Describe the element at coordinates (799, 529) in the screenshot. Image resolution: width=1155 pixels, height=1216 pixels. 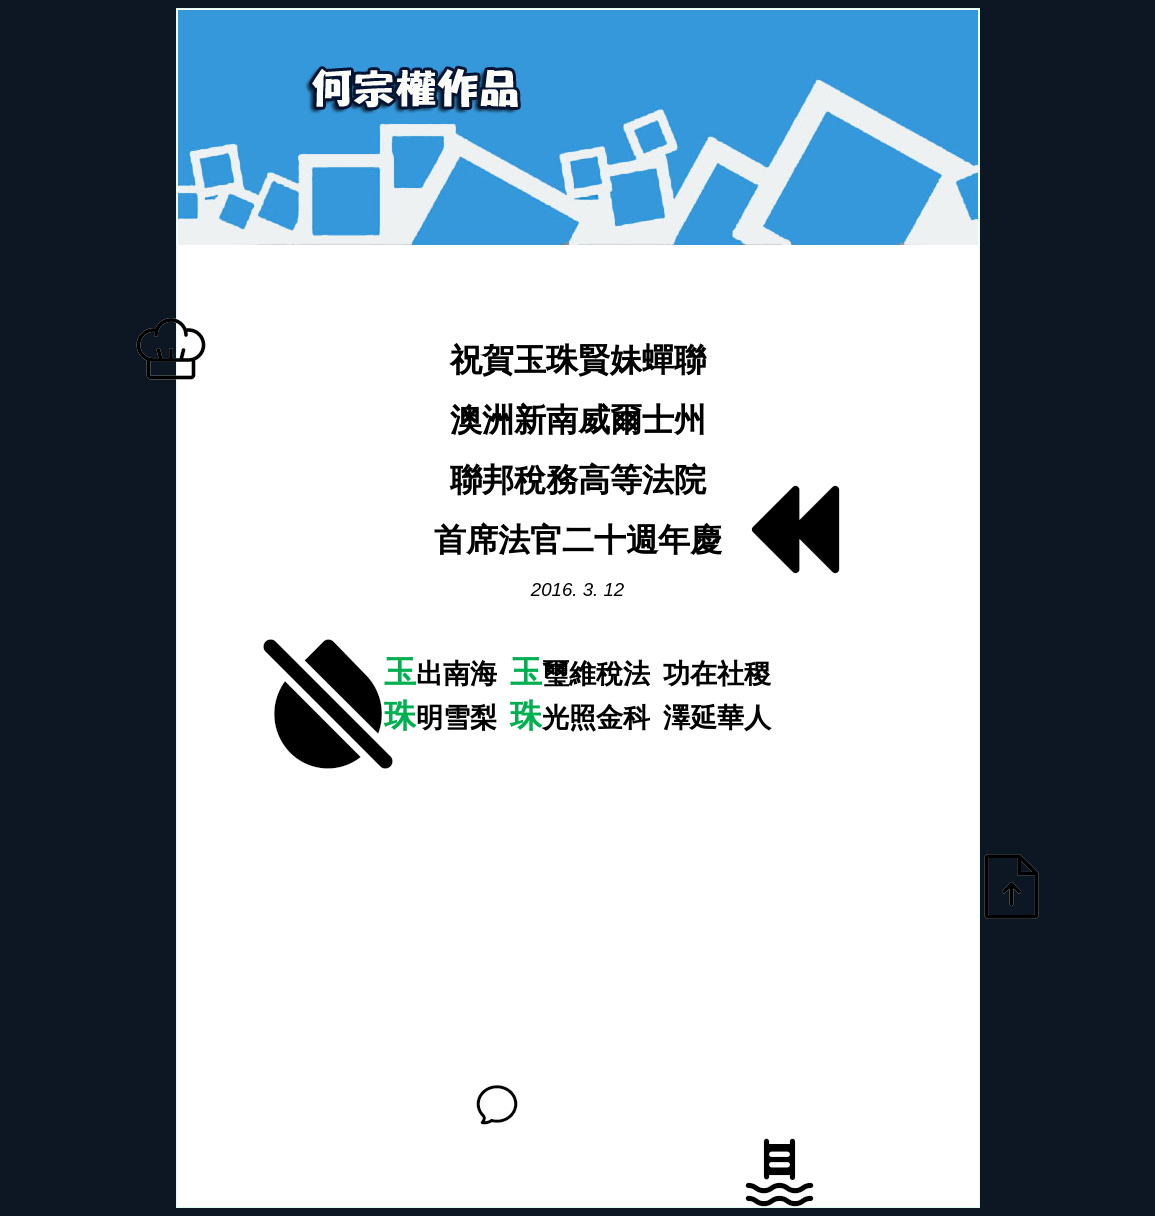
I see `skip to previous track or beginning` at that location.